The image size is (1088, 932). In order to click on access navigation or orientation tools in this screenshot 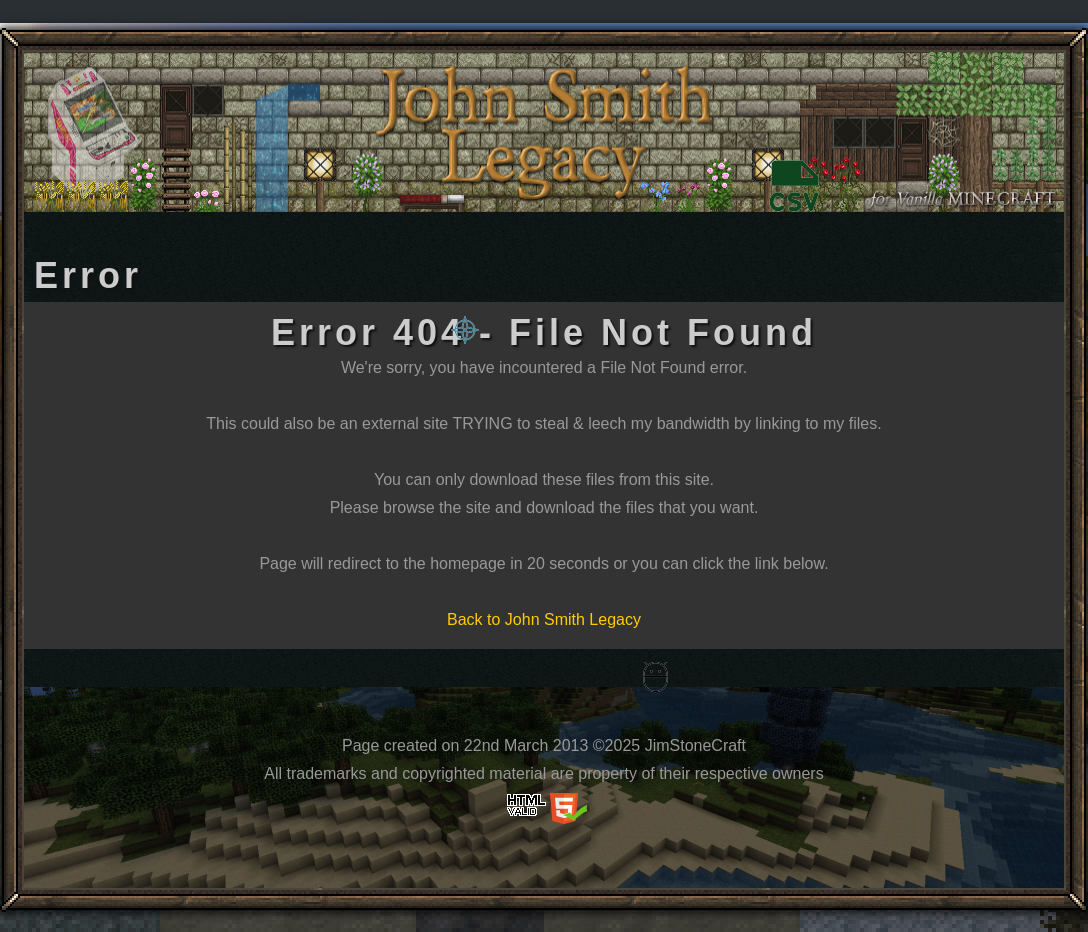, I will do `click(465, 330)`.